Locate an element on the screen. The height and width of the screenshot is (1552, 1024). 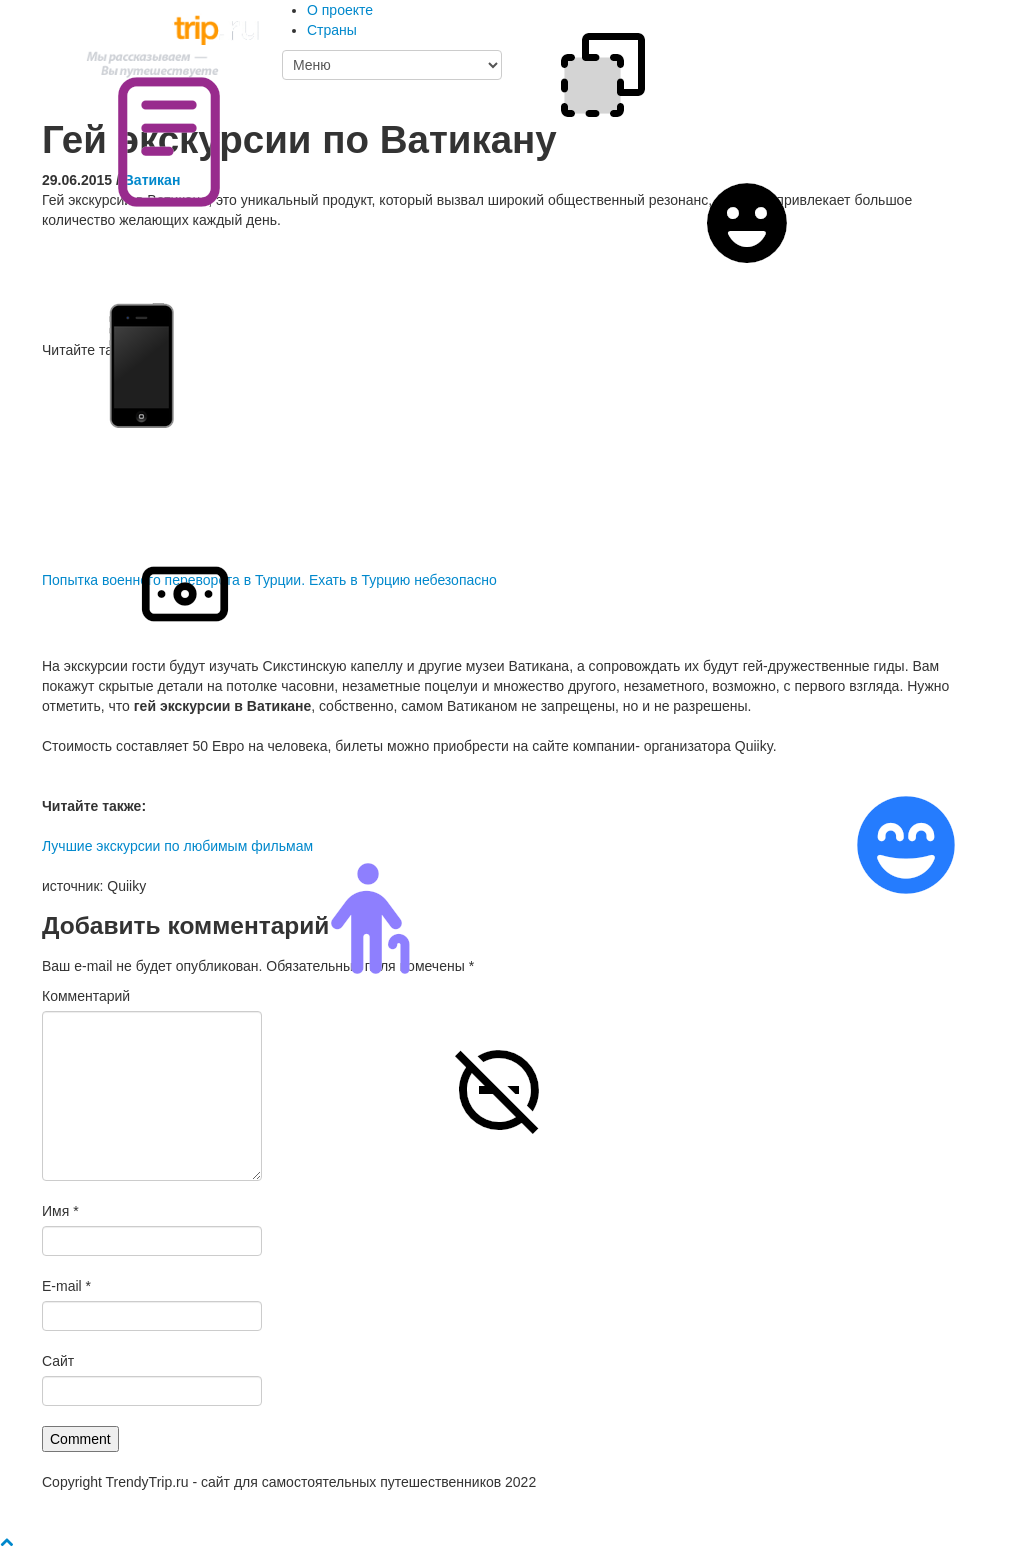
add an emoji or emoticon to your message is located at coordinates (747, 223).